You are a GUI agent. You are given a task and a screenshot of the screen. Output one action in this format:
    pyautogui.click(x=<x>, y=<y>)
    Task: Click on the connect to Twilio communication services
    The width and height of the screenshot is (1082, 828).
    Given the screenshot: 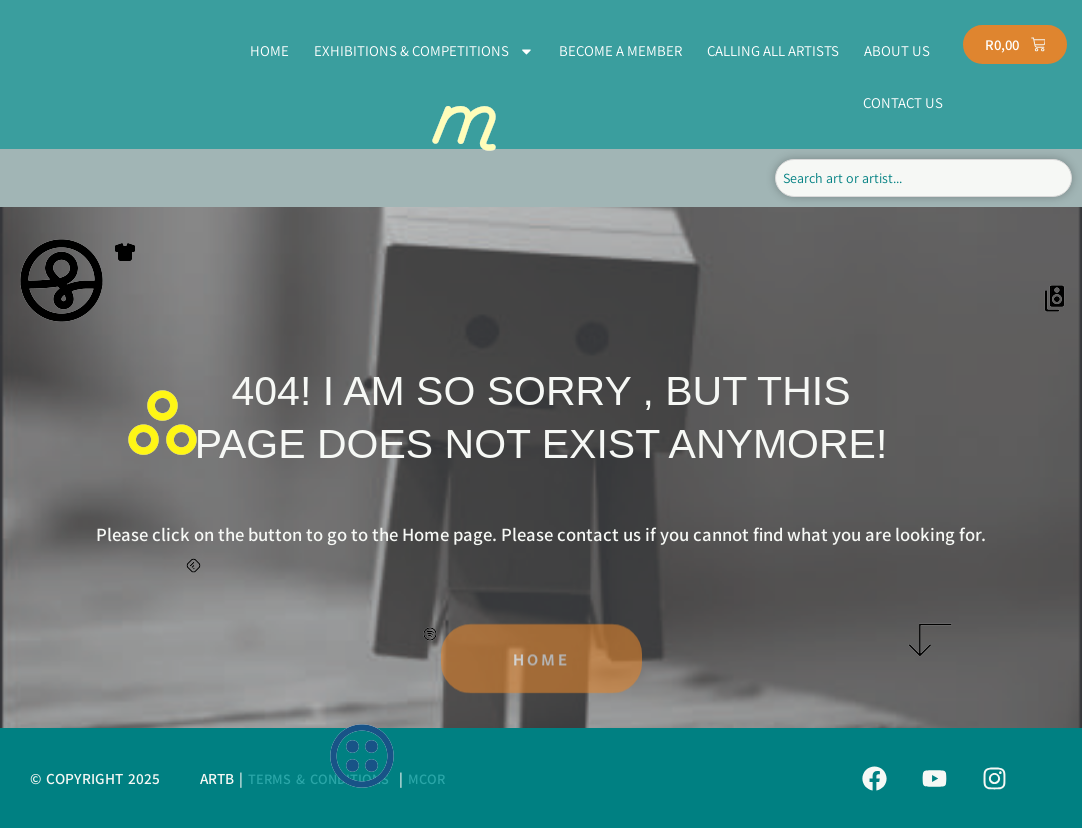 What is the action you would take?
    pyautogui.click(x=362, y=756)
    